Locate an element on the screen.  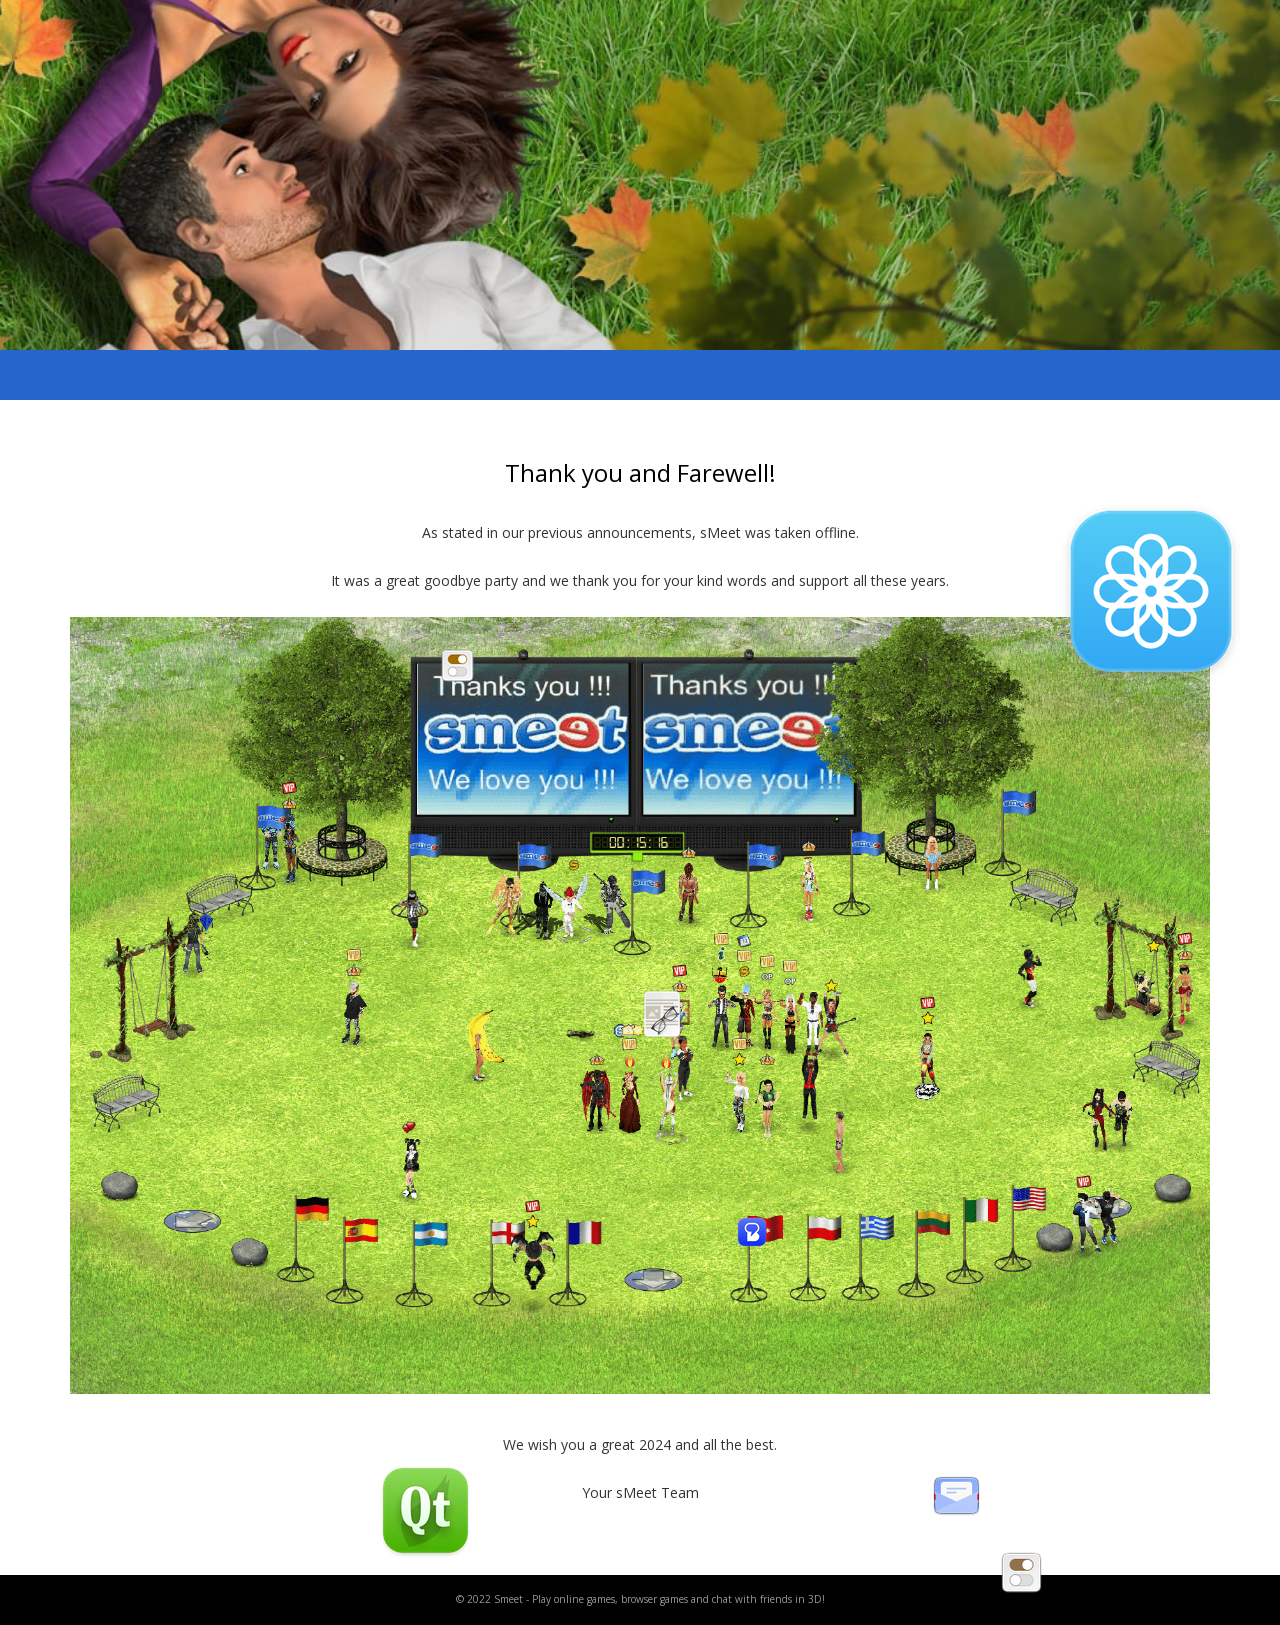
open the documents app is located at coordinates (662, 1014).